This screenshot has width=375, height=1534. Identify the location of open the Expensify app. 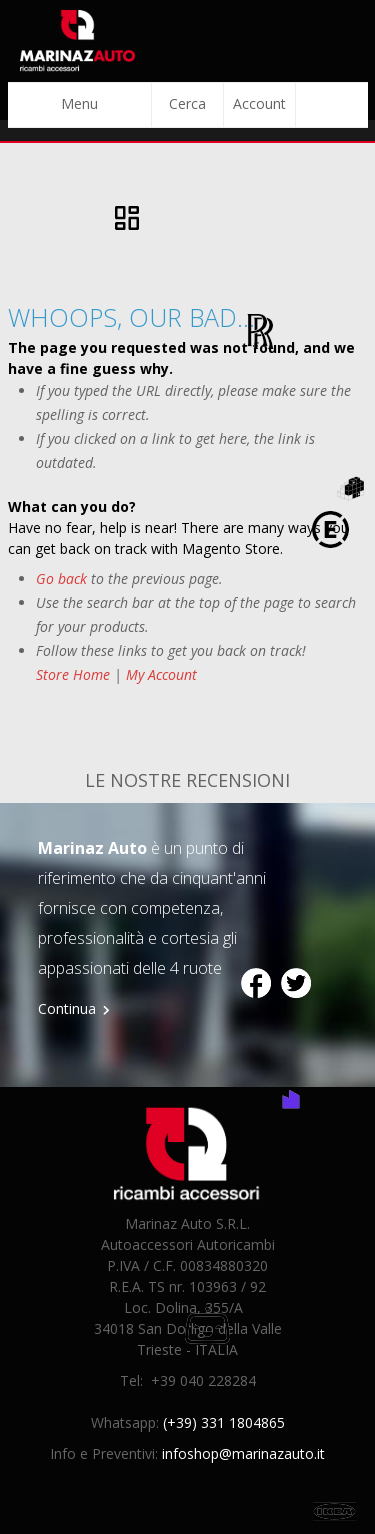
(330, 529).